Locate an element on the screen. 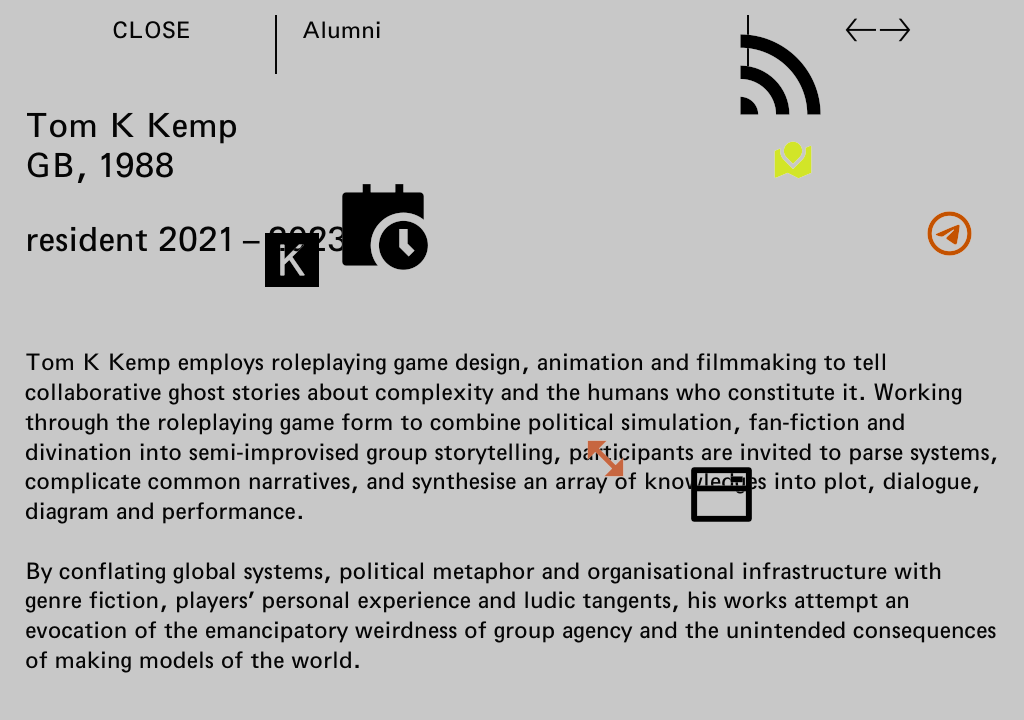  open a new browser window is located at coordinates (721, 494).